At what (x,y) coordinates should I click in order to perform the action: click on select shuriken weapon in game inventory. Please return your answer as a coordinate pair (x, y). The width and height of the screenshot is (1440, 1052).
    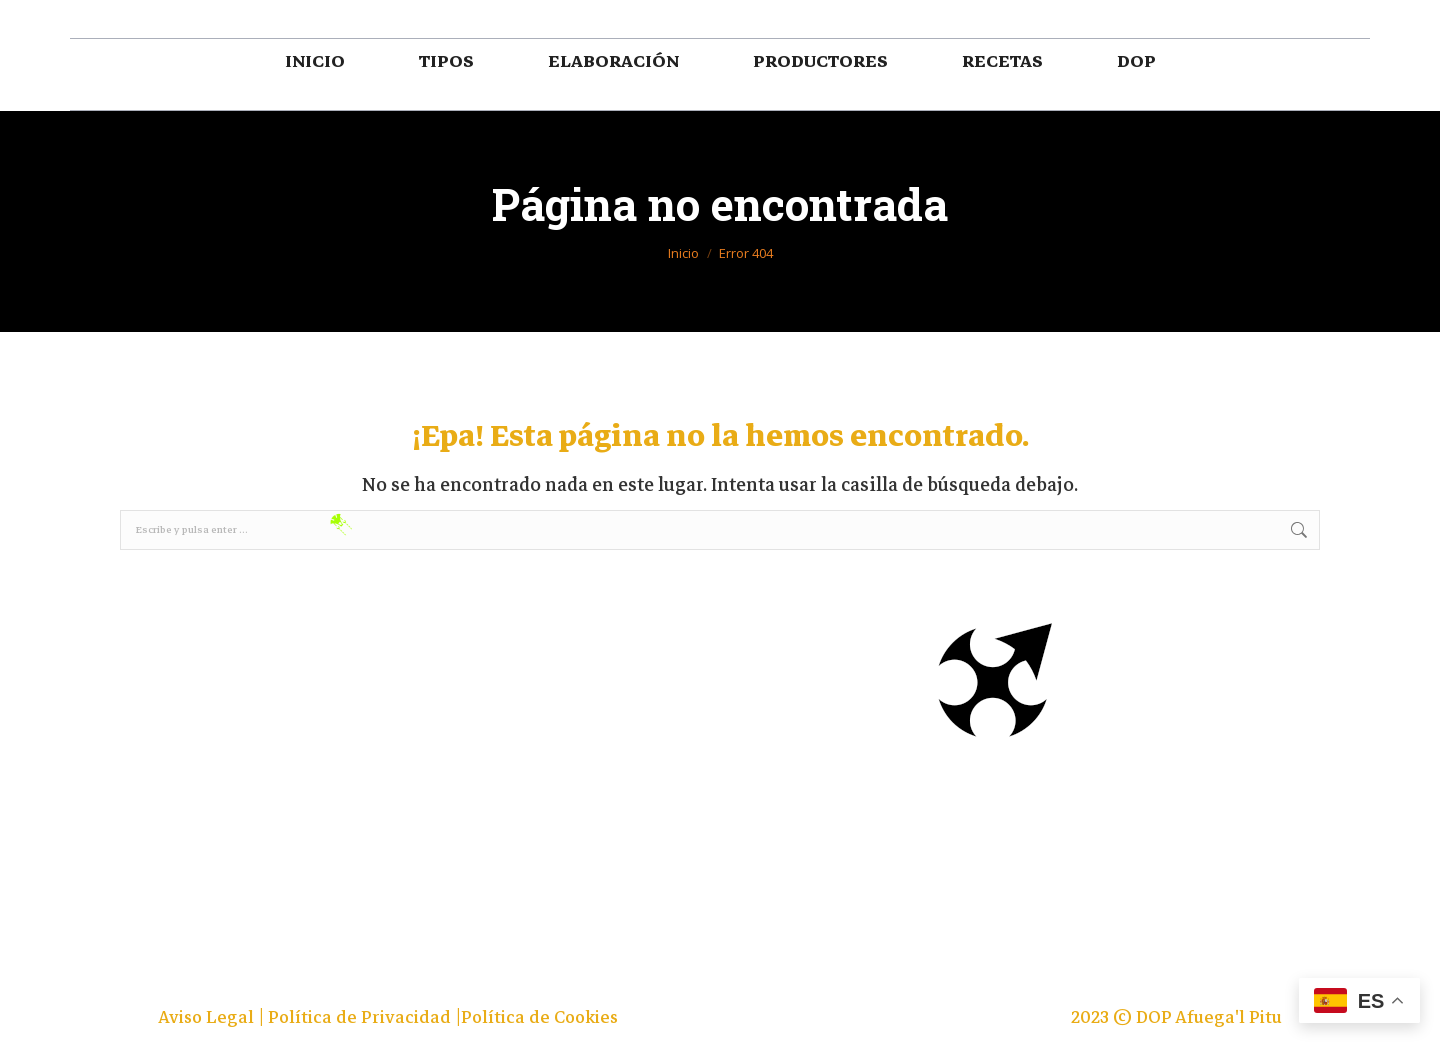
    Looking at the image, I should click on (995, 678).